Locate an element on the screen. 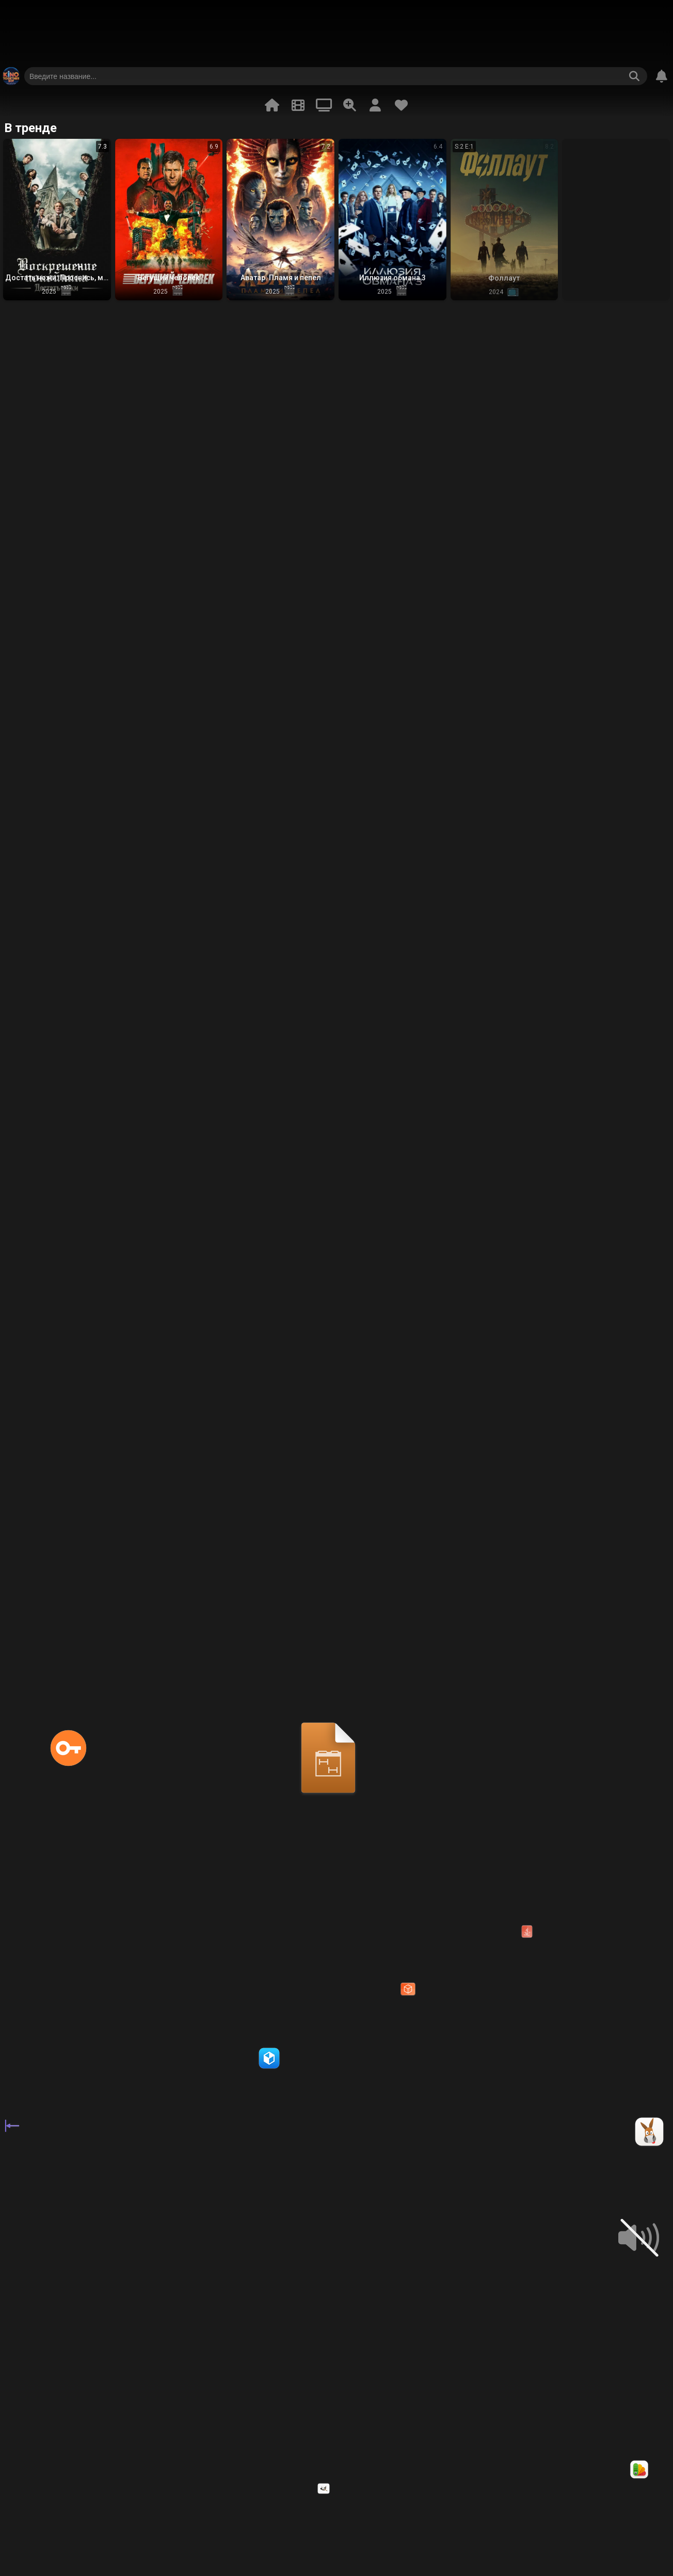  a kplato project management file is located at coordinates (328, 1759).